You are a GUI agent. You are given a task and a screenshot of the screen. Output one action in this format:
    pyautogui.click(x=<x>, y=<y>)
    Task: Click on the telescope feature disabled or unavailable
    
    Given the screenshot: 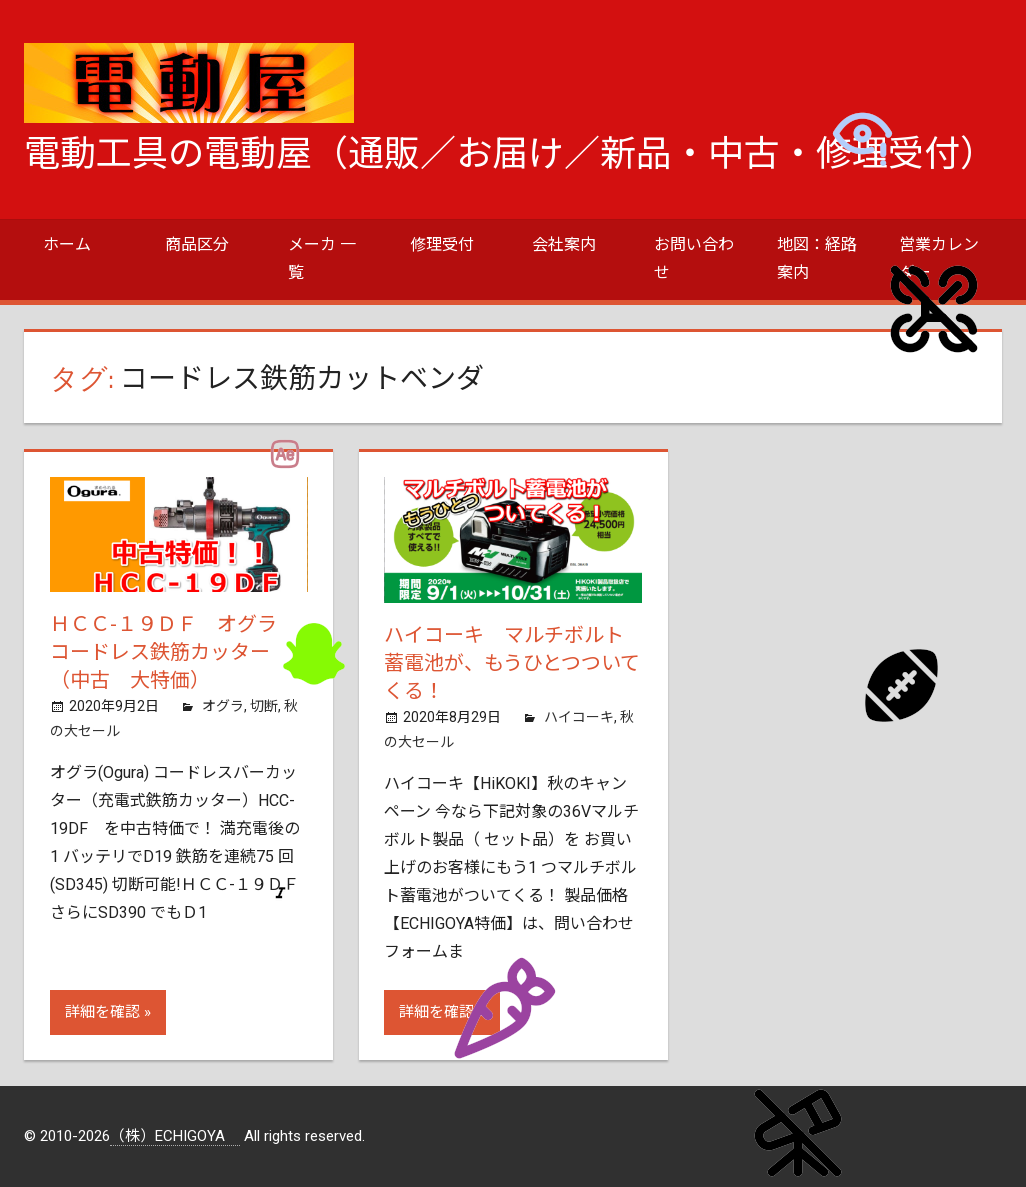 What is the action you would take?
    pyautogui.click(x=798, y=1133)
    